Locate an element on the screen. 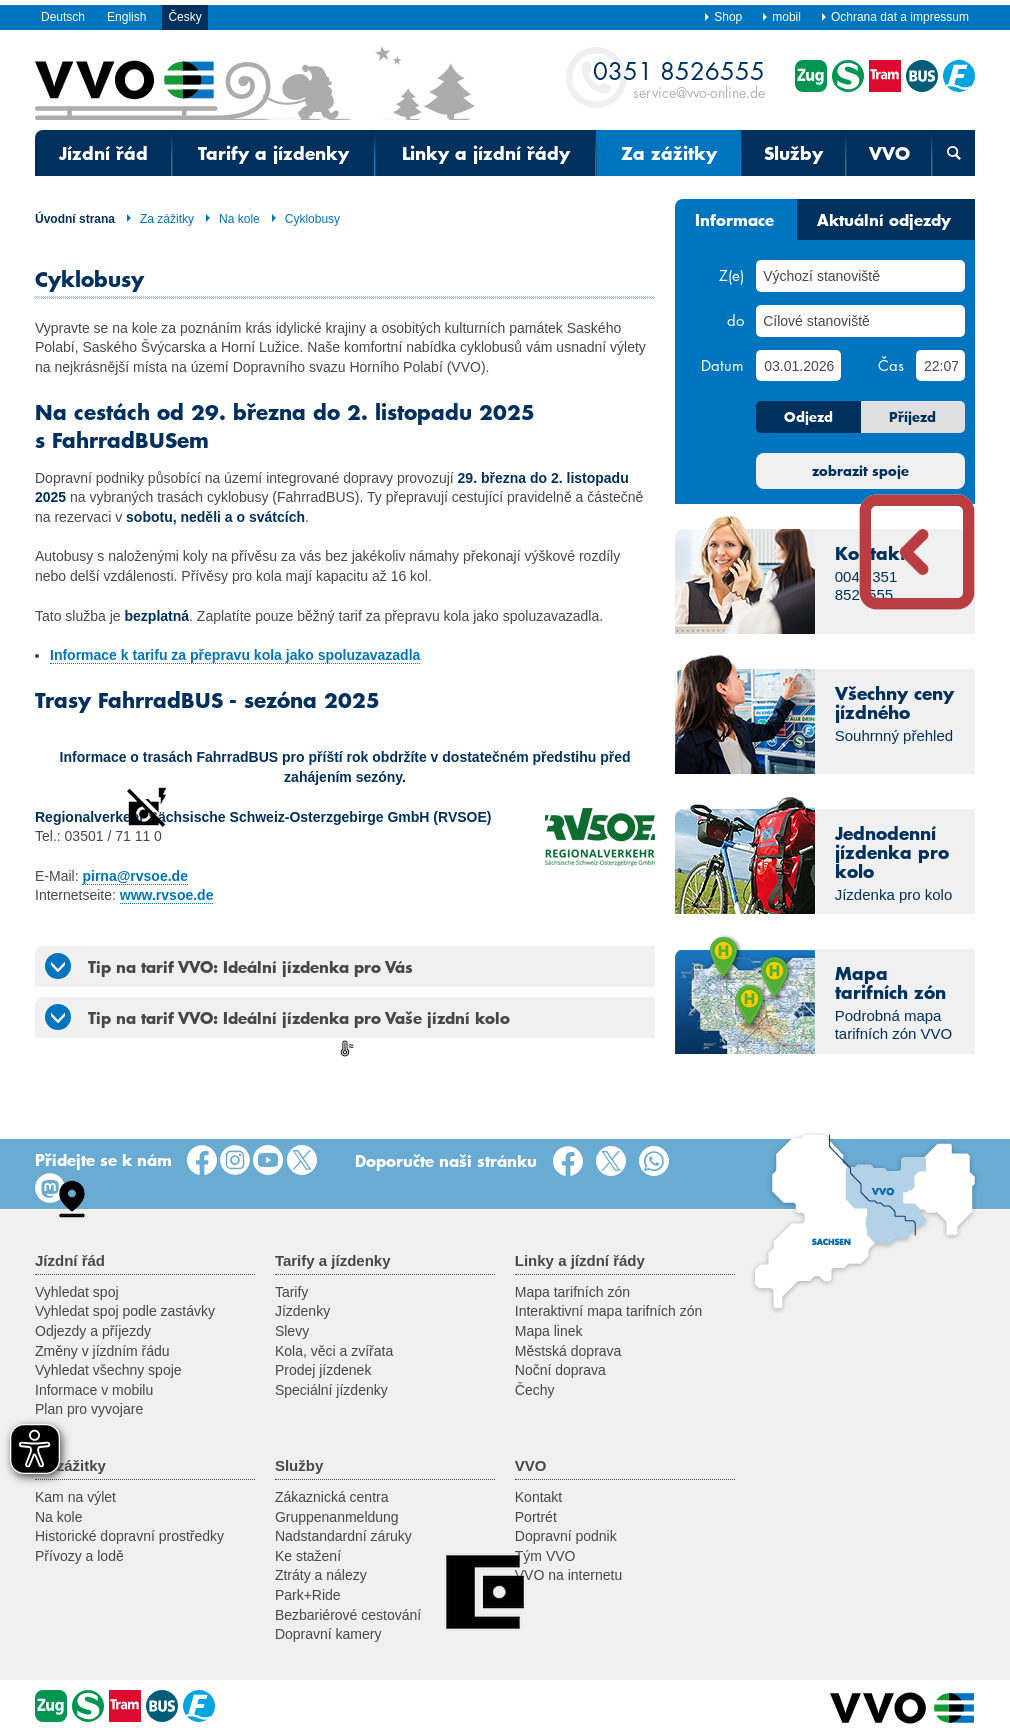 Image resolution: width=1010 pixels, height=1734 pixels. navigate to the previous page or screen is located at coordinates (917, 552).